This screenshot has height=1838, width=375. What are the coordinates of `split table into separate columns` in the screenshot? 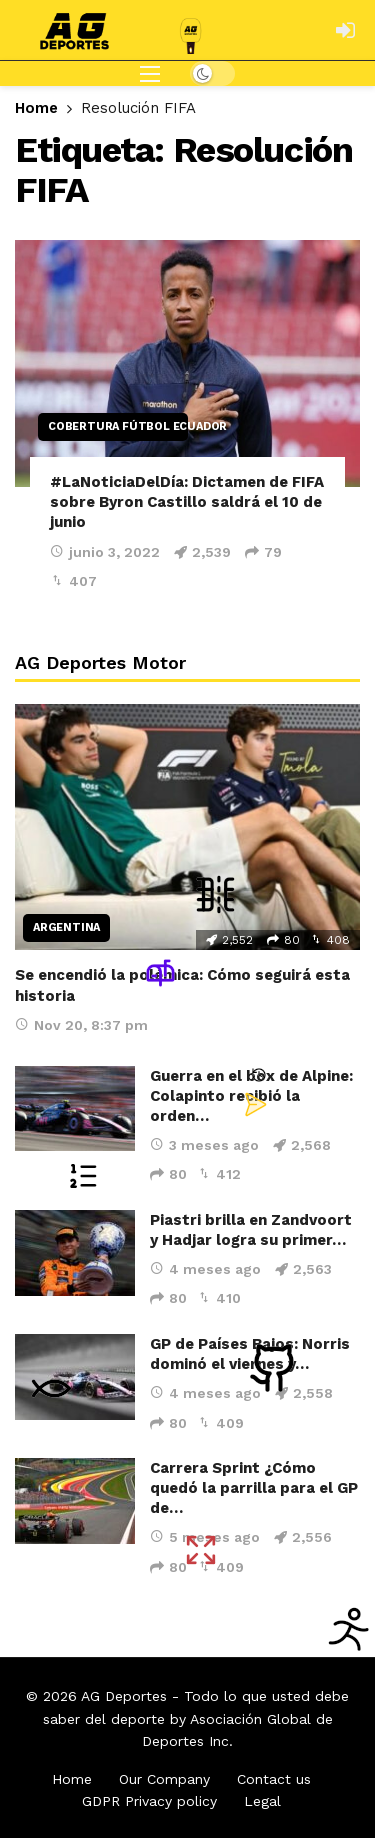 It's located at (215, 894).